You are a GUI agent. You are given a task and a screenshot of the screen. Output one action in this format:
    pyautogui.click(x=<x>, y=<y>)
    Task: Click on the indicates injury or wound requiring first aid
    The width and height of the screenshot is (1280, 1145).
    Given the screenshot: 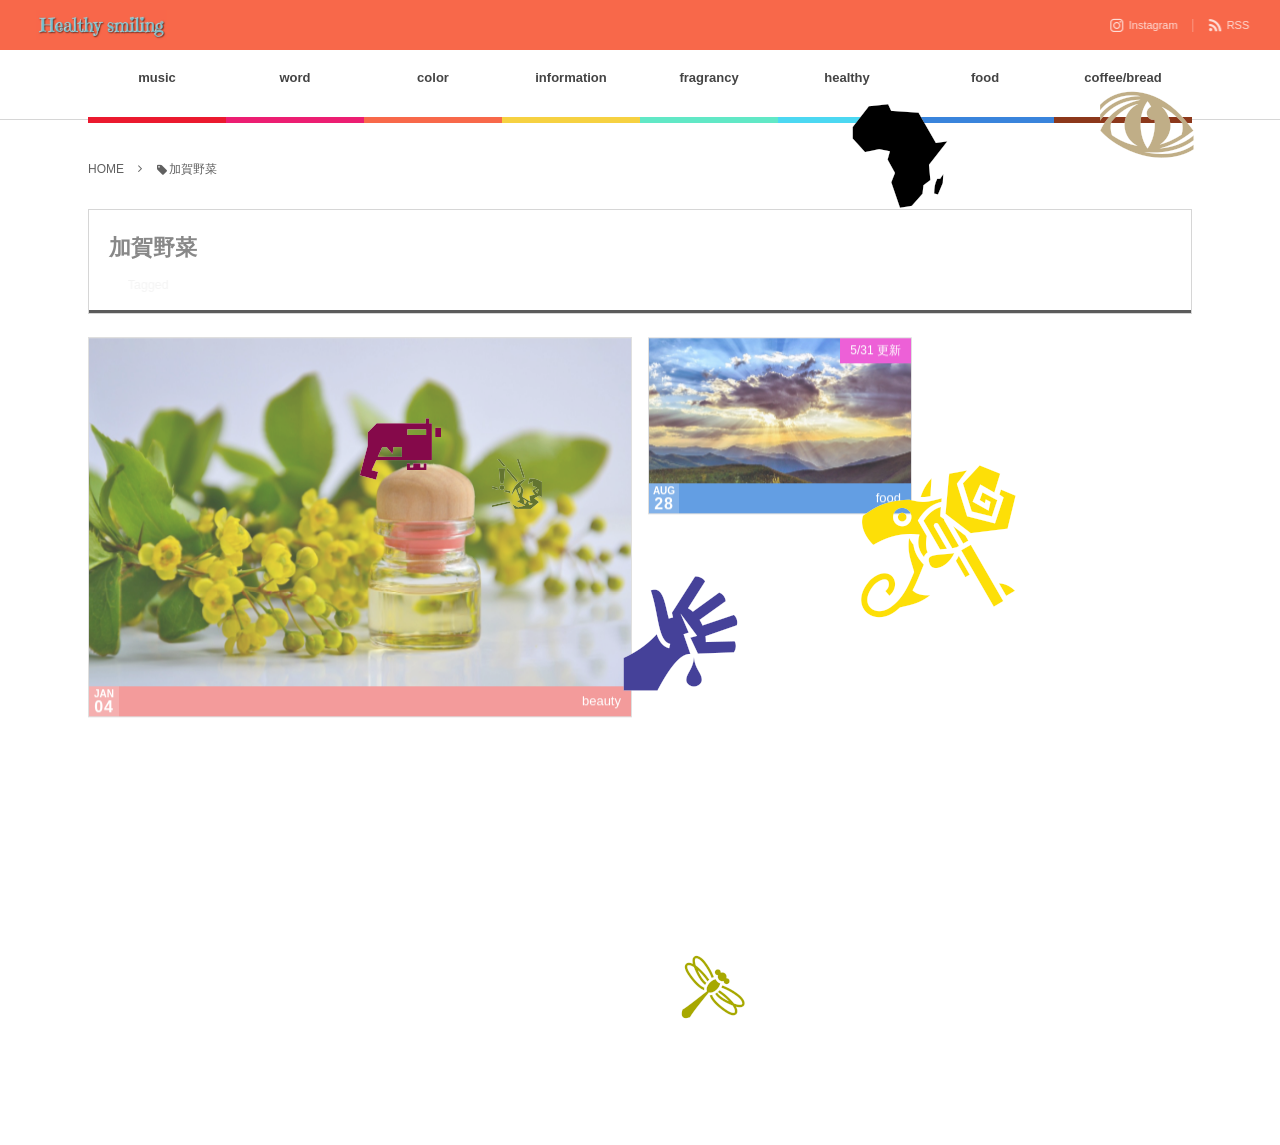 What is the action you would take?
    pyautogui.click(x=680, y=633)
    